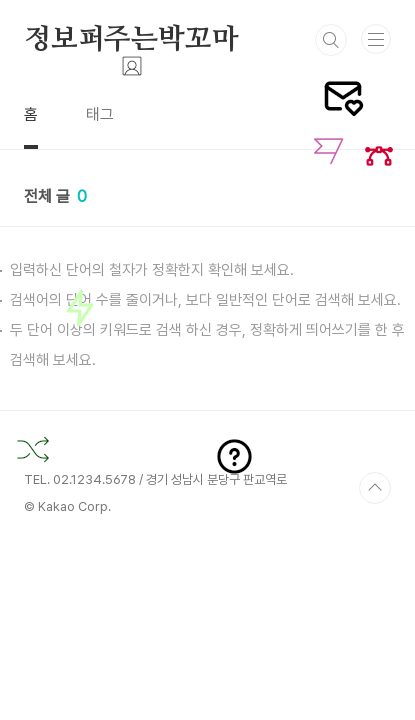  I want to click on view user profile, so click(132, 66).